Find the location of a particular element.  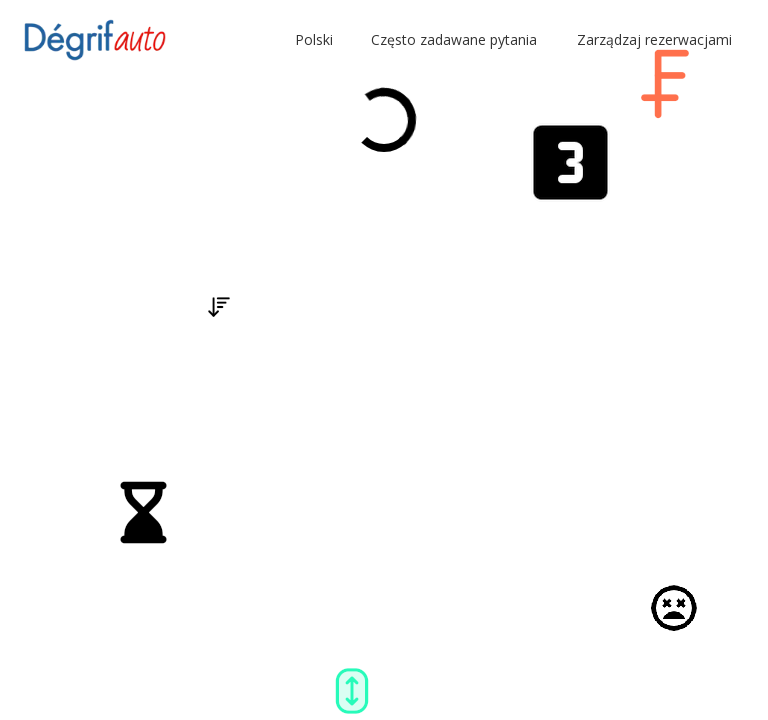

submit negative feedback or rating is located at coordinates (674, 608).